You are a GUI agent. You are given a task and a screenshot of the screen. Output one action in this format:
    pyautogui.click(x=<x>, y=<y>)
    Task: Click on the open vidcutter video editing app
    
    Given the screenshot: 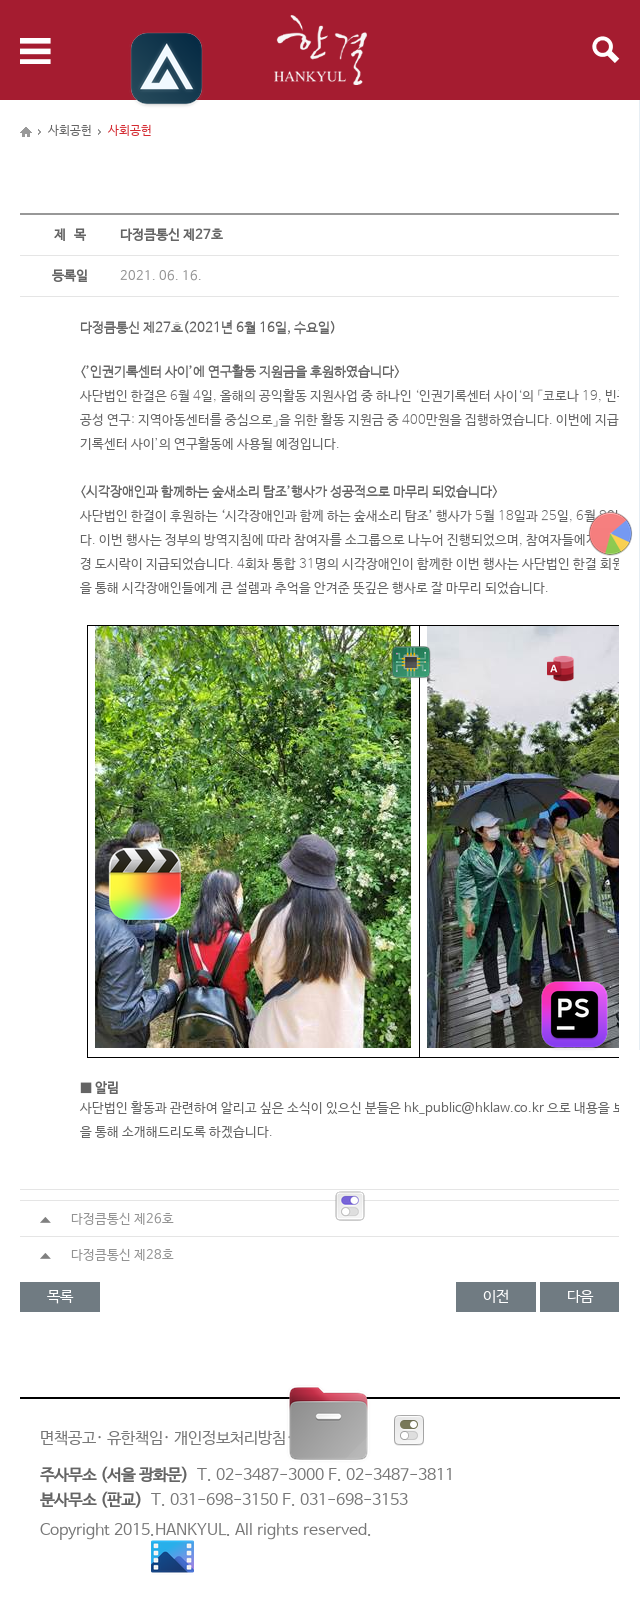 What is the action you would take?
    pyautogui.click(x=145, y=884)
    